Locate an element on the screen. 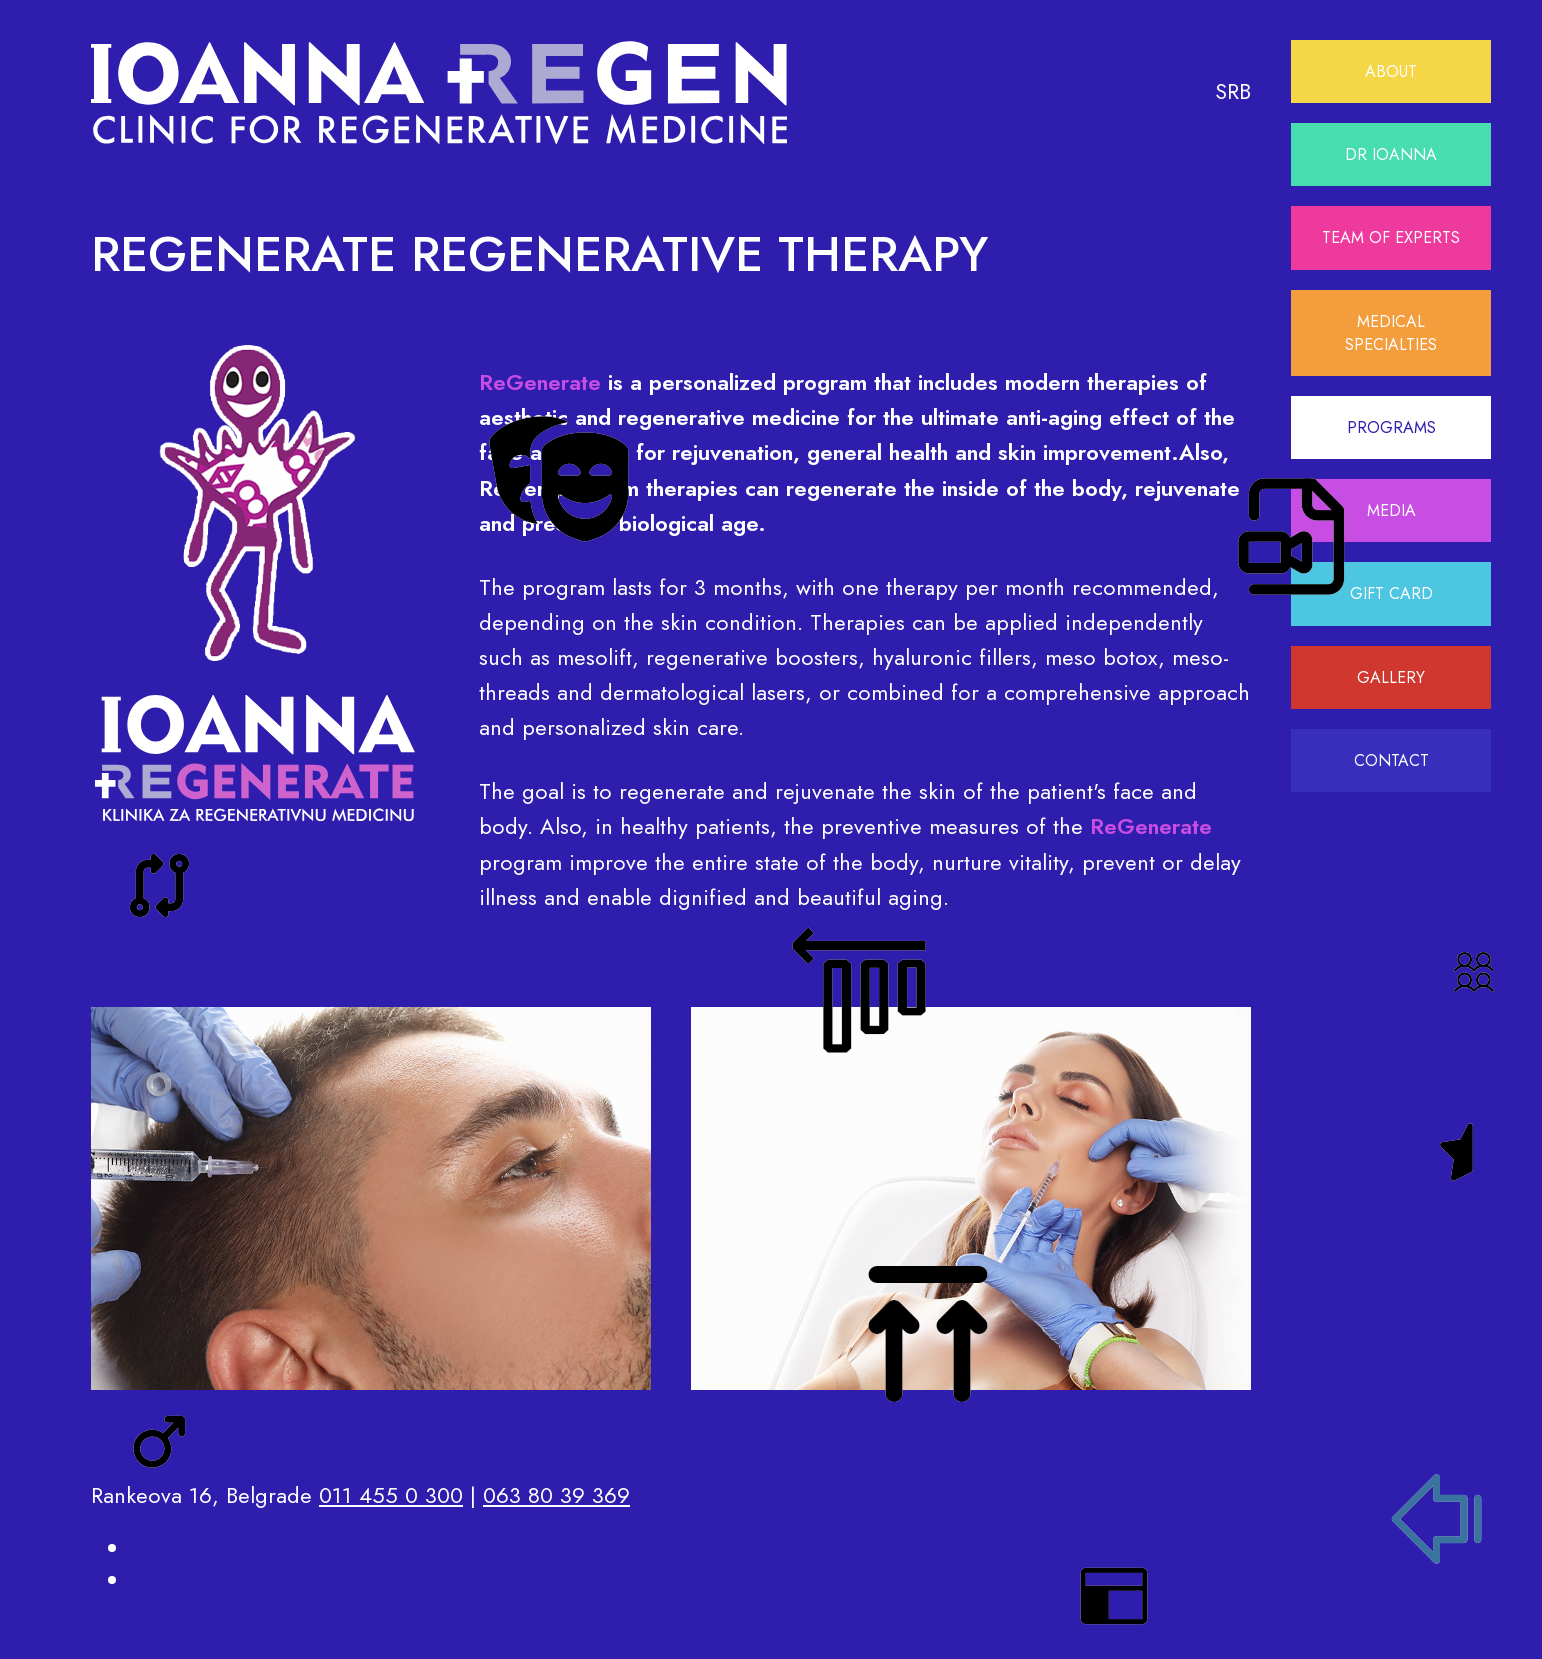  switch to layout view is located at coordinates (1114, 1596).